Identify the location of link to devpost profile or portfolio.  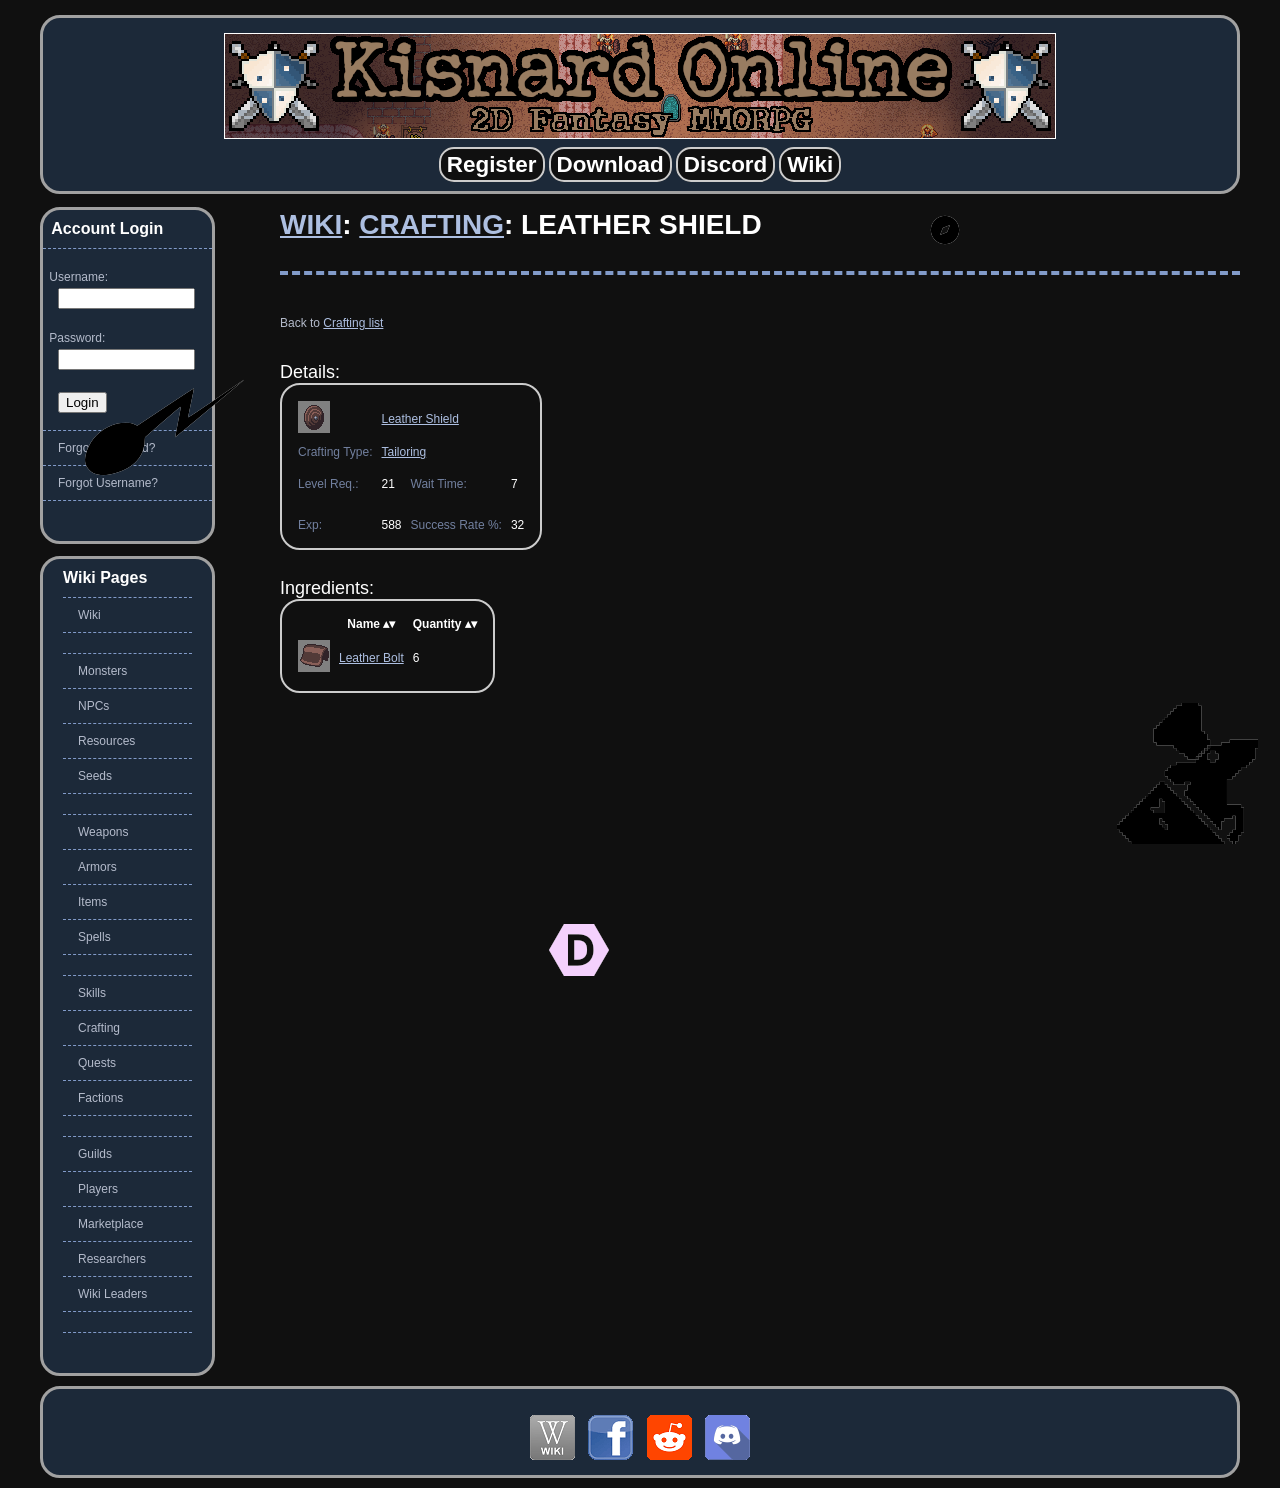
(579, 950).